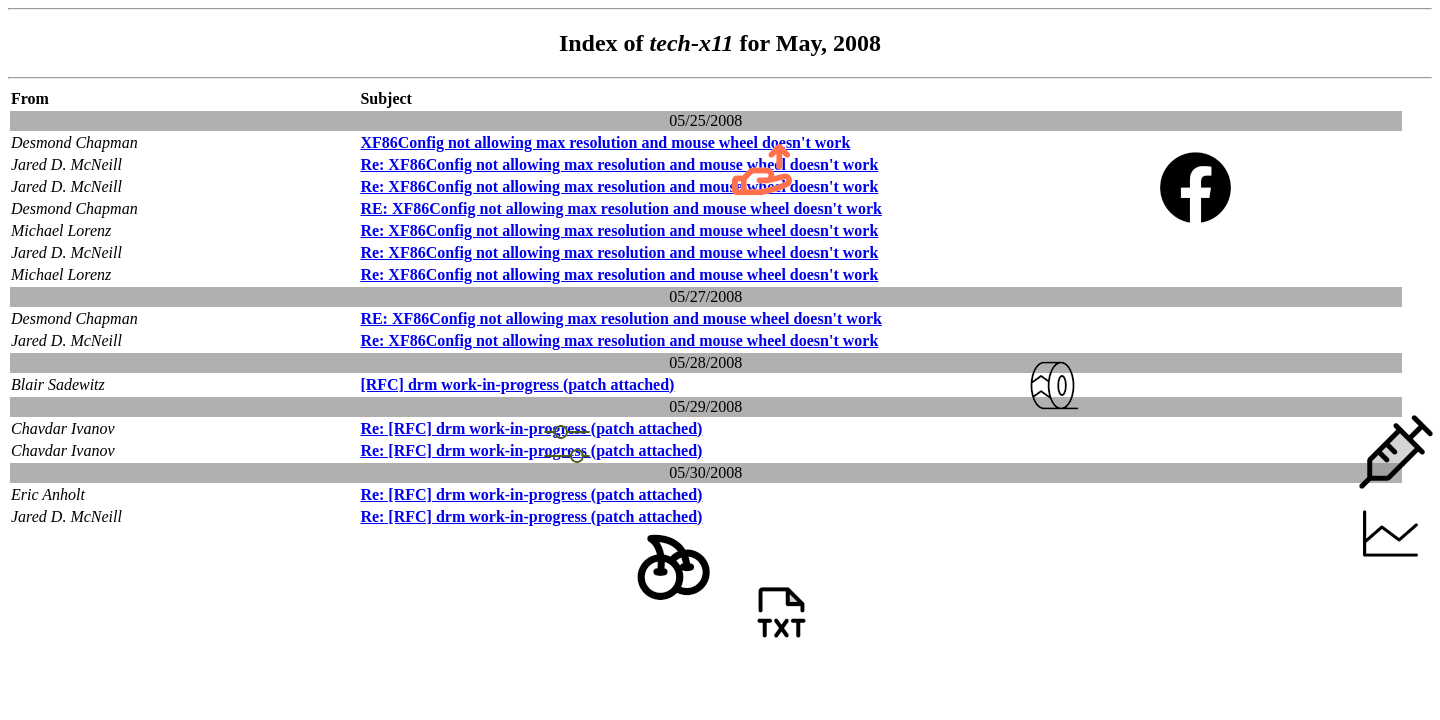 The height and width of the screenshot is (720, 1440). I want to click on view analytics or statistics, so click(1390, 533).